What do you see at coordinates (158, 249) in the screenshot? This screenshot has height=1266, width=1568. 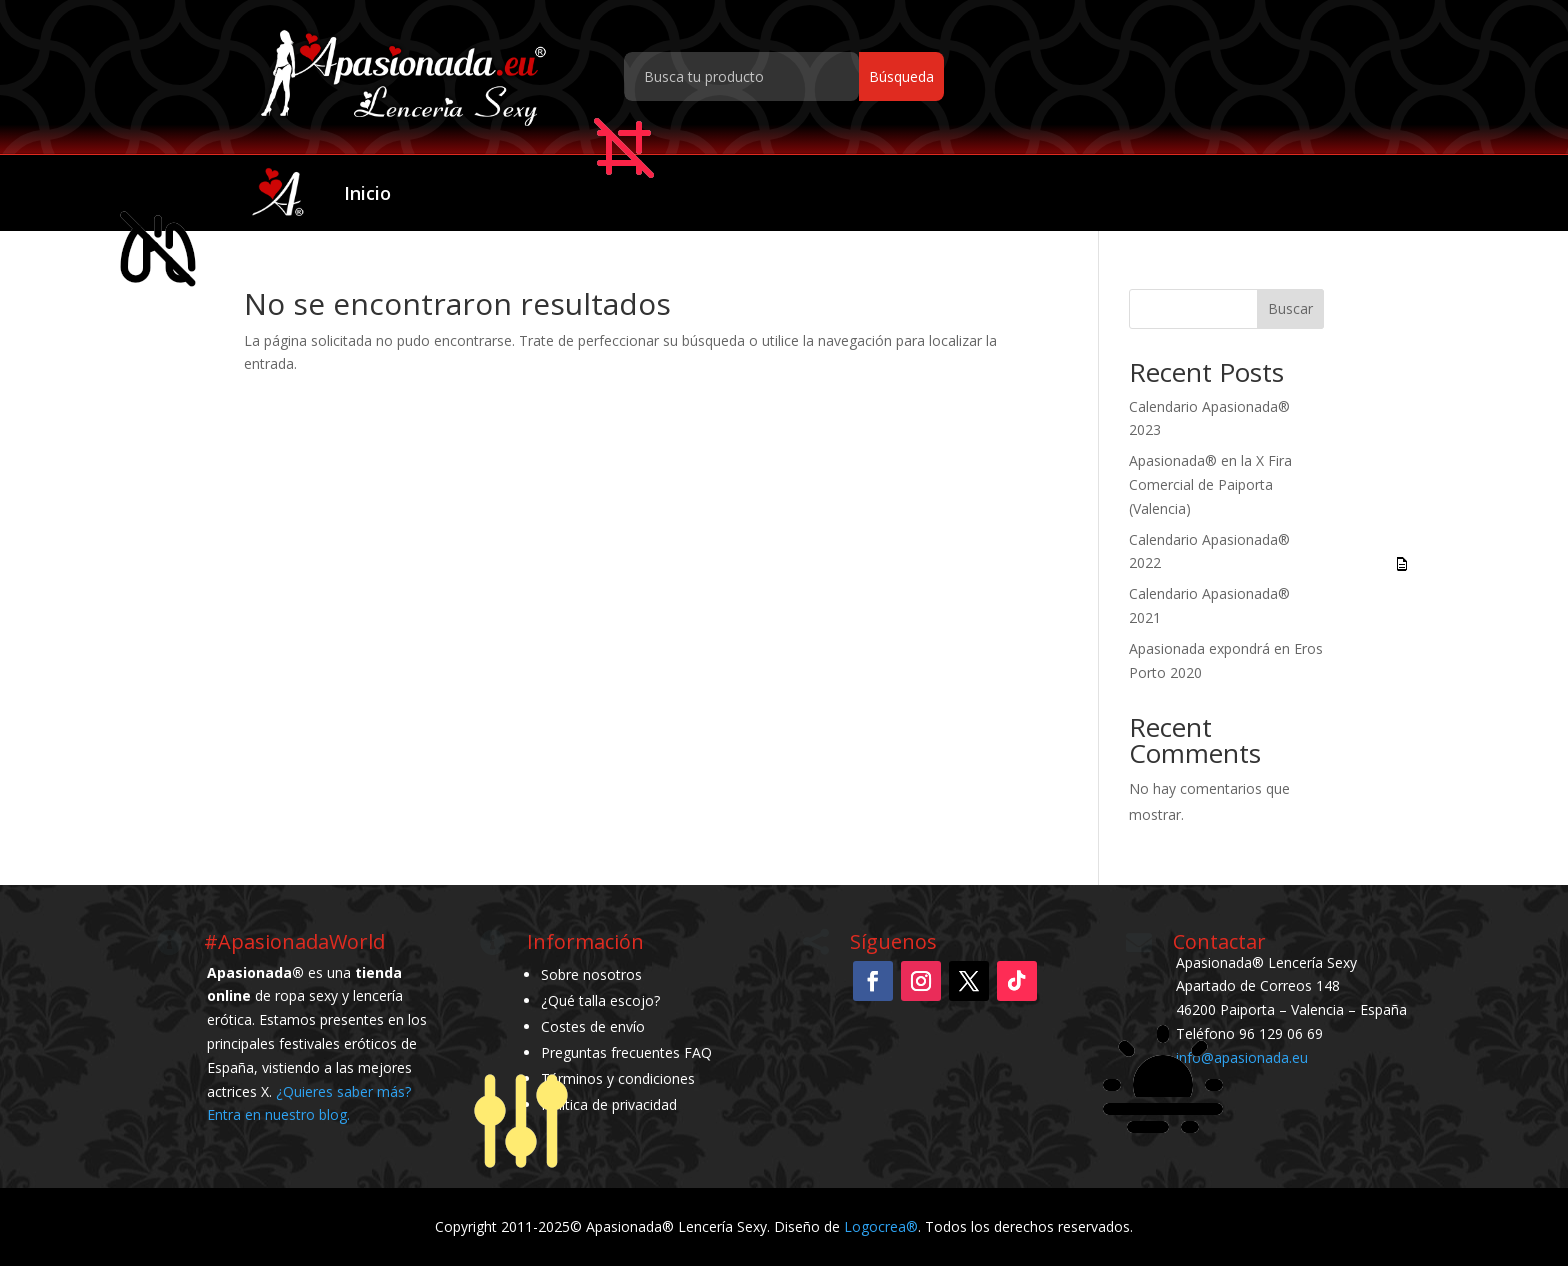 I see `indicates respiratory function disabled or unavailable` at bounding box center [158, 249].